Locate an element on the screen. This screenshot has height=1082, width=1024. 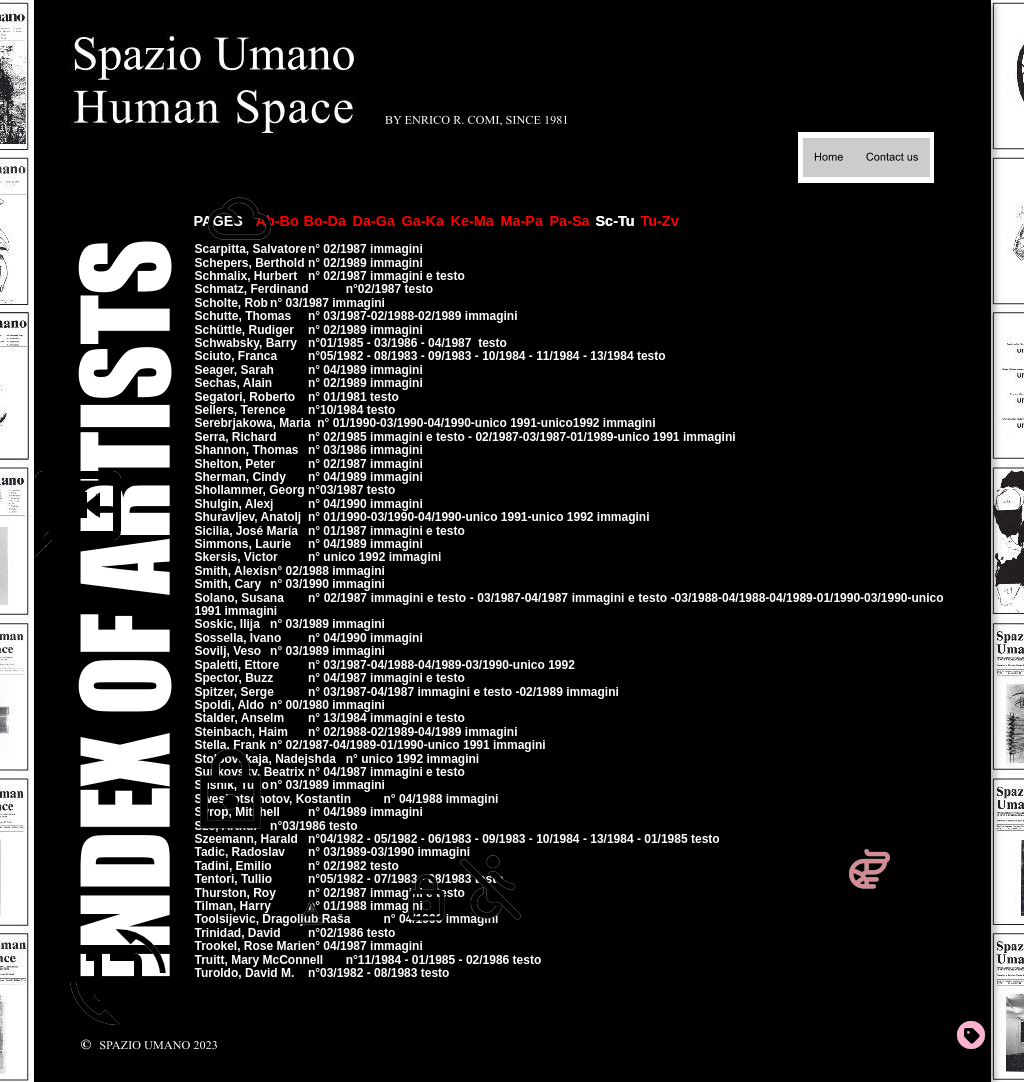
indicates a locked or secured item is located at coordinates (230, 790).